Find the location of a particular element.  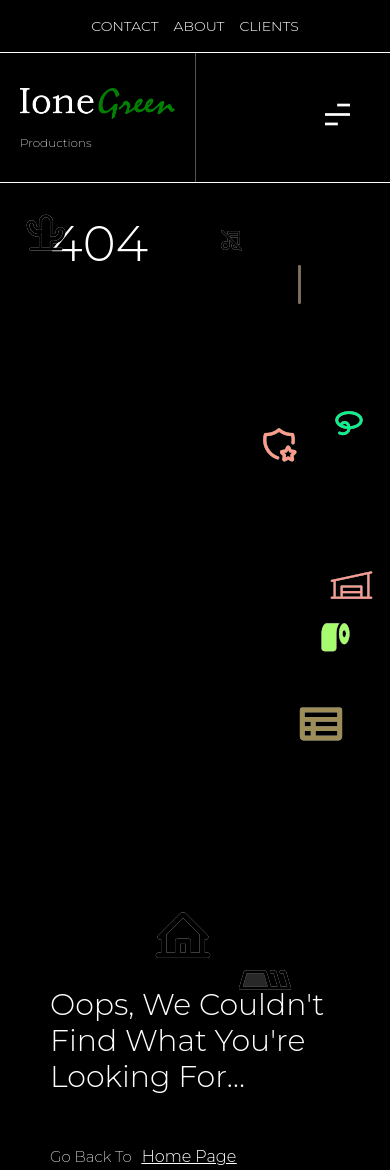

freehand selection tool is located at coordinates (349, 422).